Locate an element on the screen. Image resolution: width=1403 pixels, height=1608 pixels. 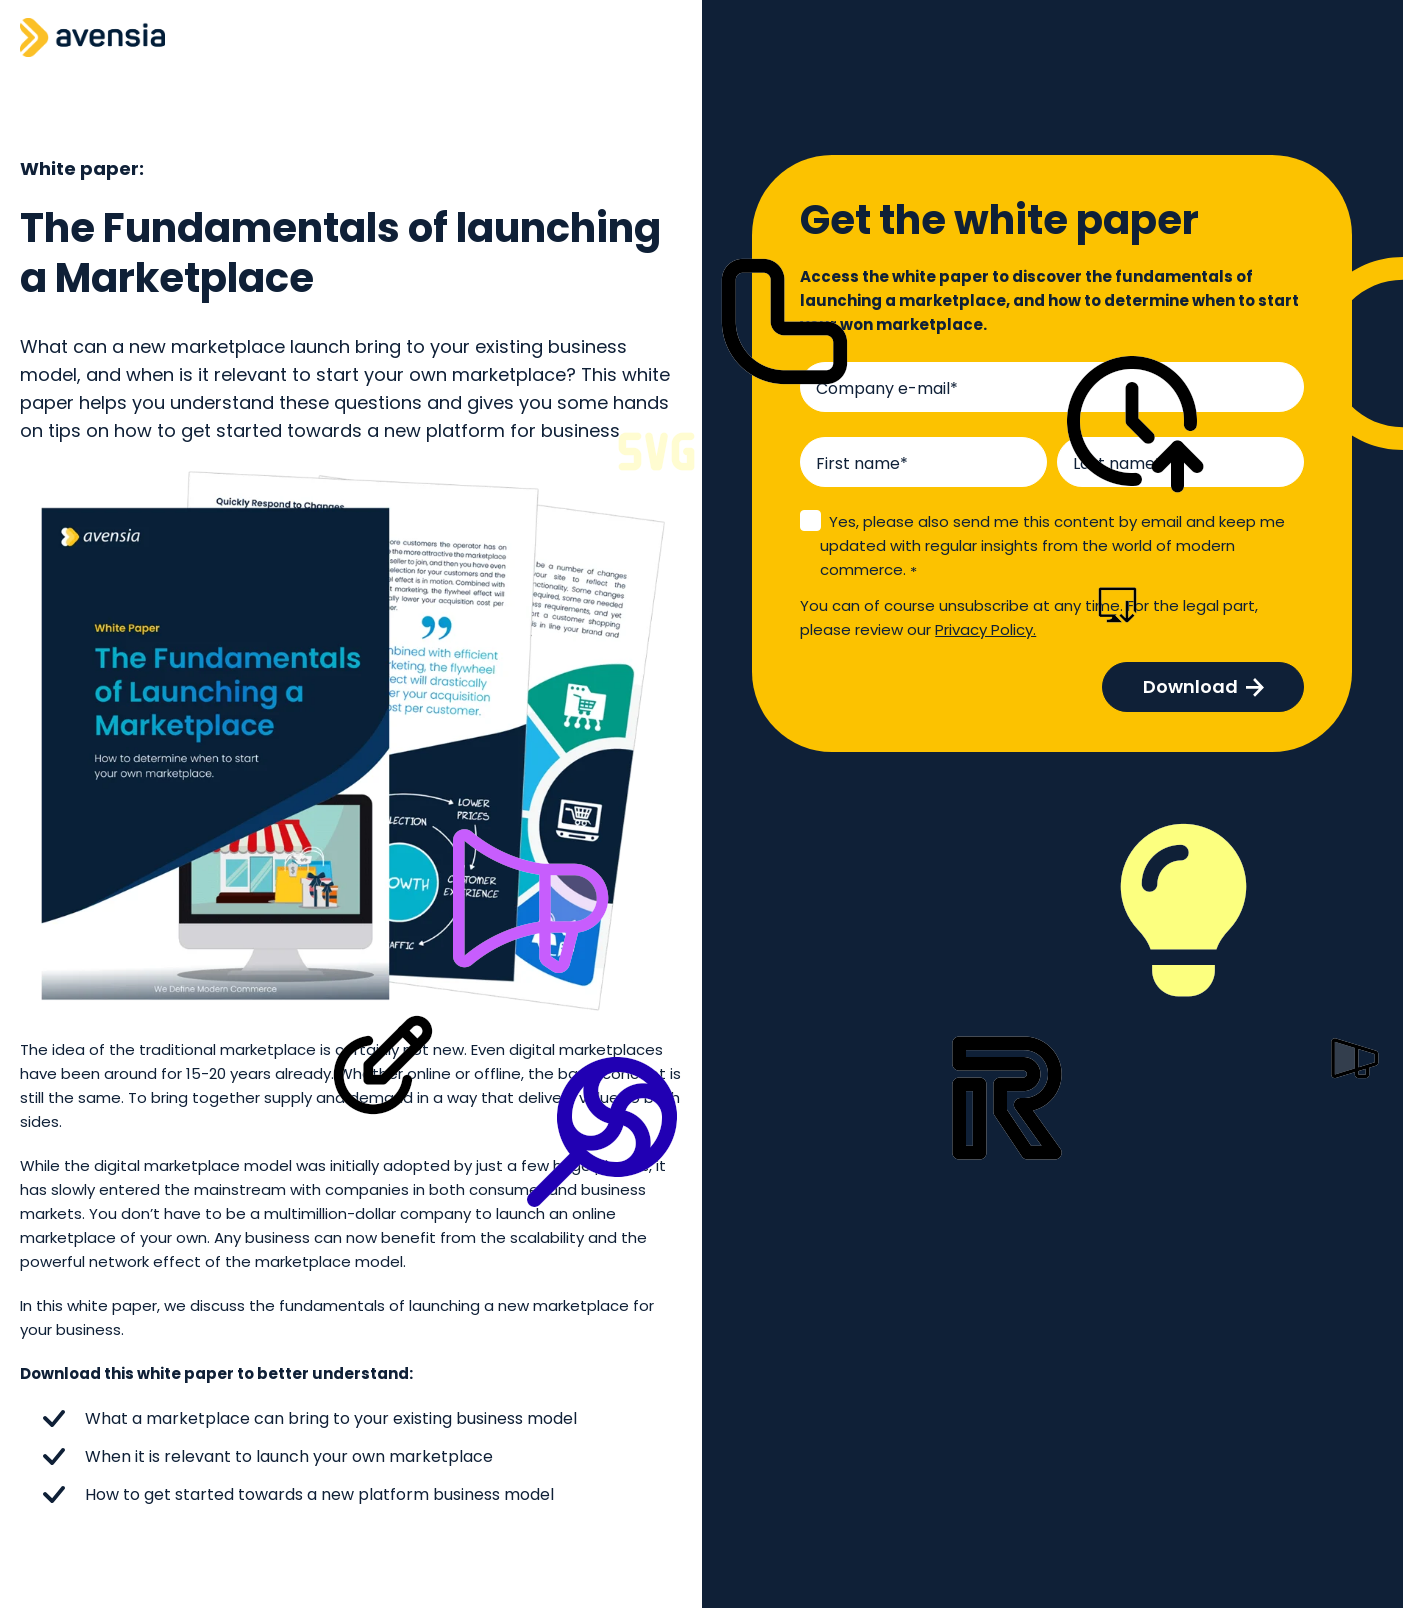
make an announcement is located at coordinates (522, 904).